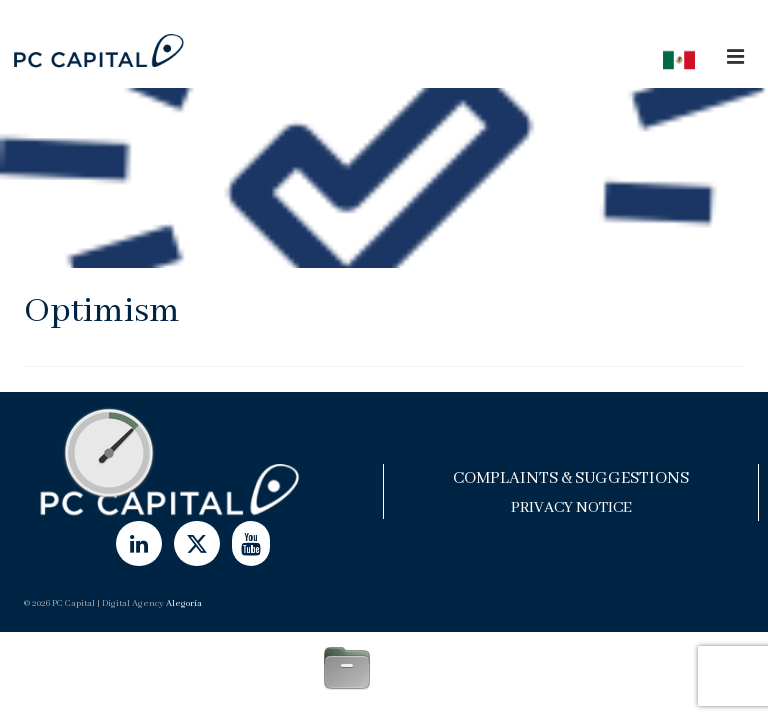  I want to click on open sysprof system profiler application, so click(109, 453).